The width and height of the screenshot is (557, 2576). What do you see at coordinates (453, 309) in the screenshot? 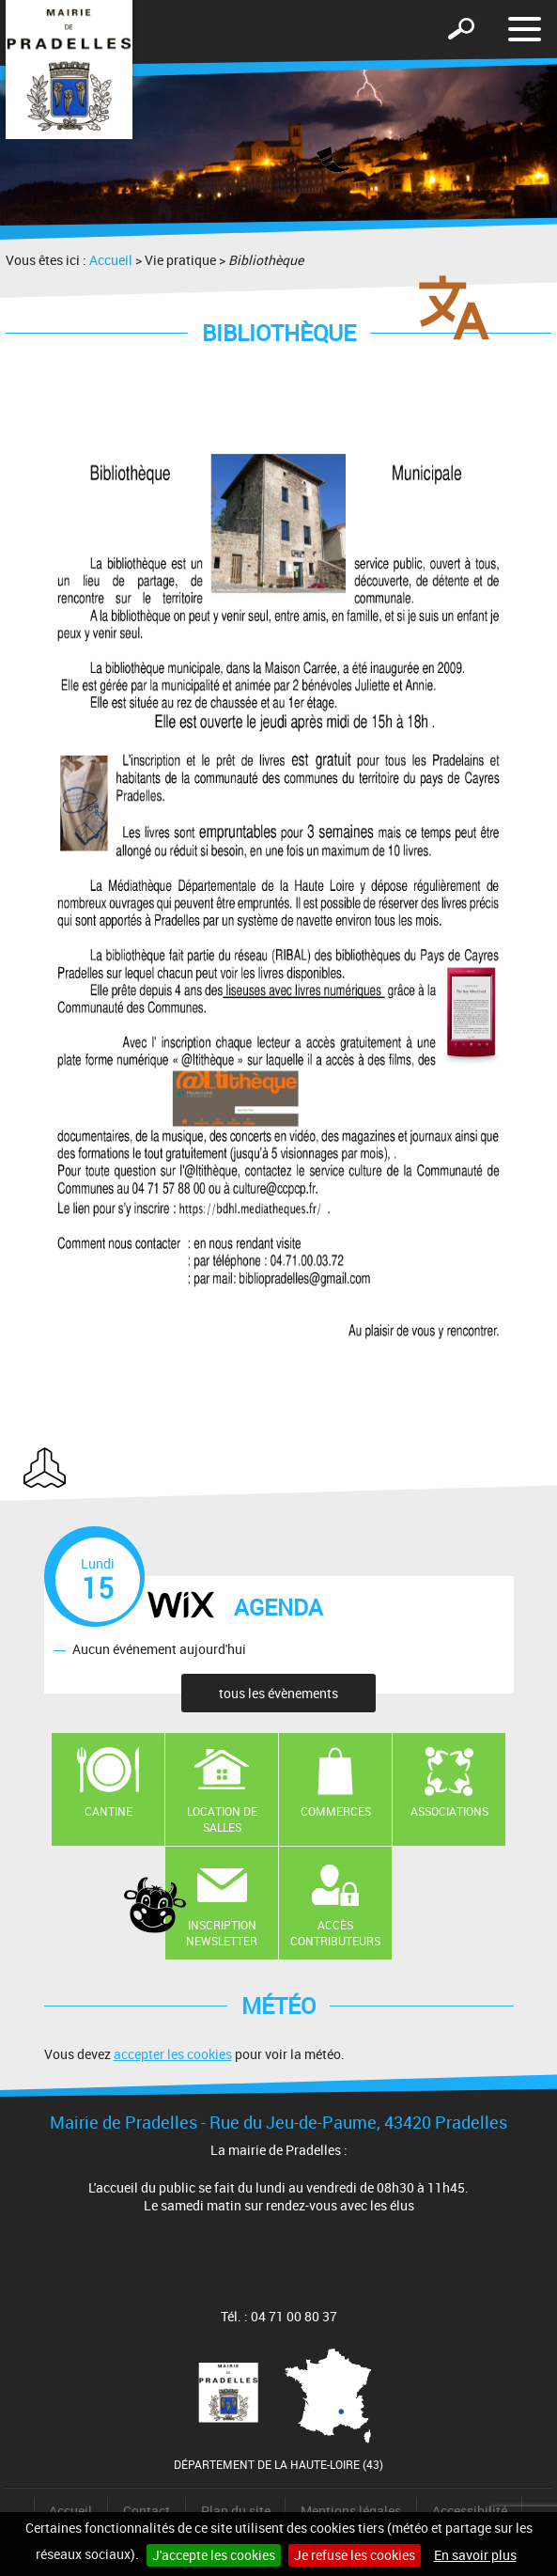
I see `translate text to another language` at bounding box center [453, 309].